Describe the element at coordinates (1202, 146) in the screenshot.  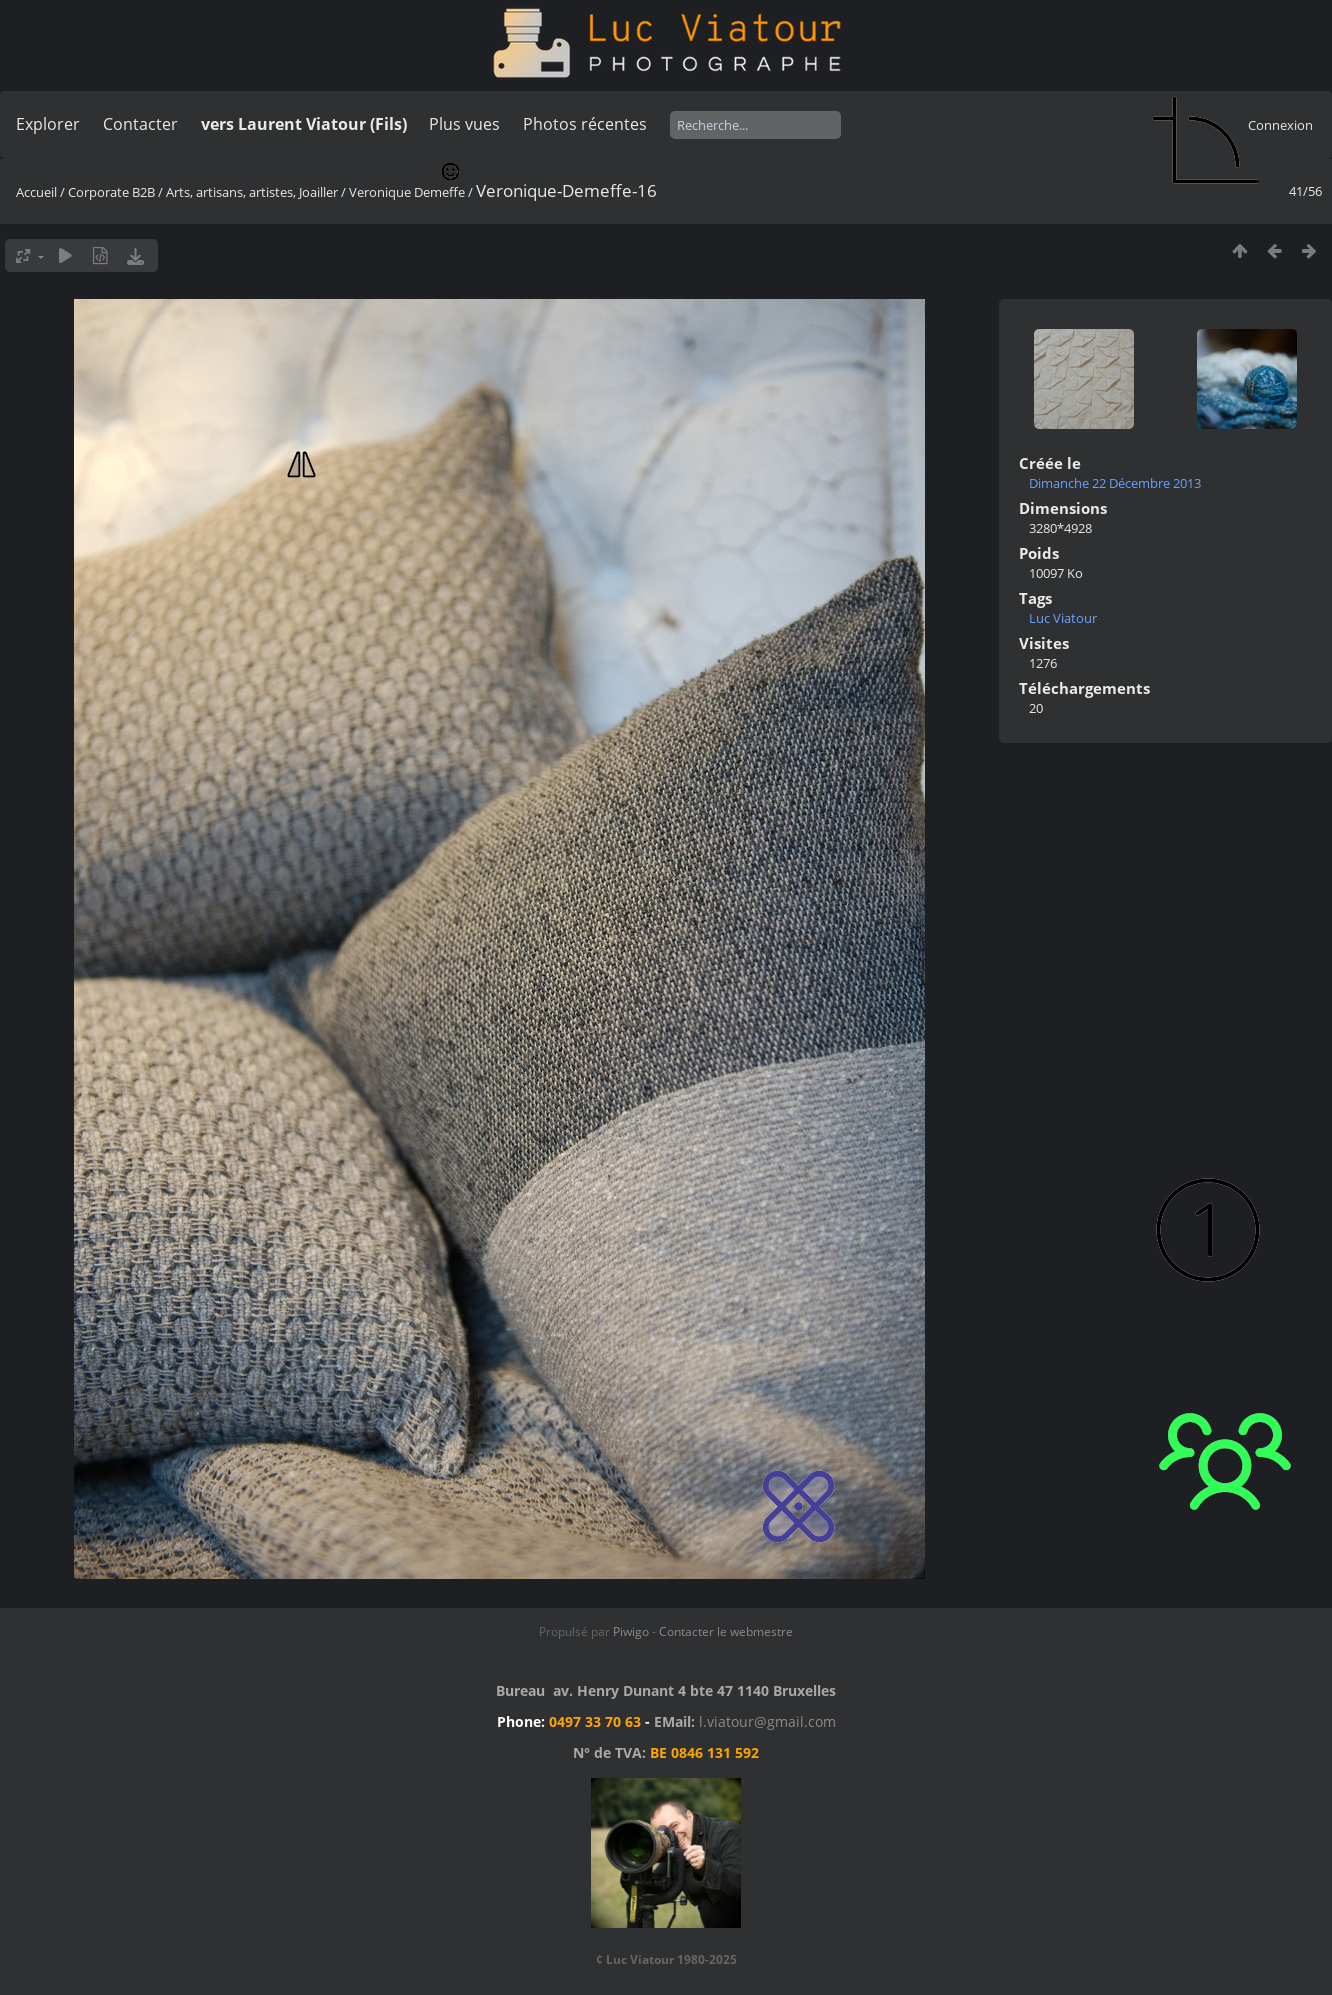
I see `measure or adjust angle in a design tool` at that location.